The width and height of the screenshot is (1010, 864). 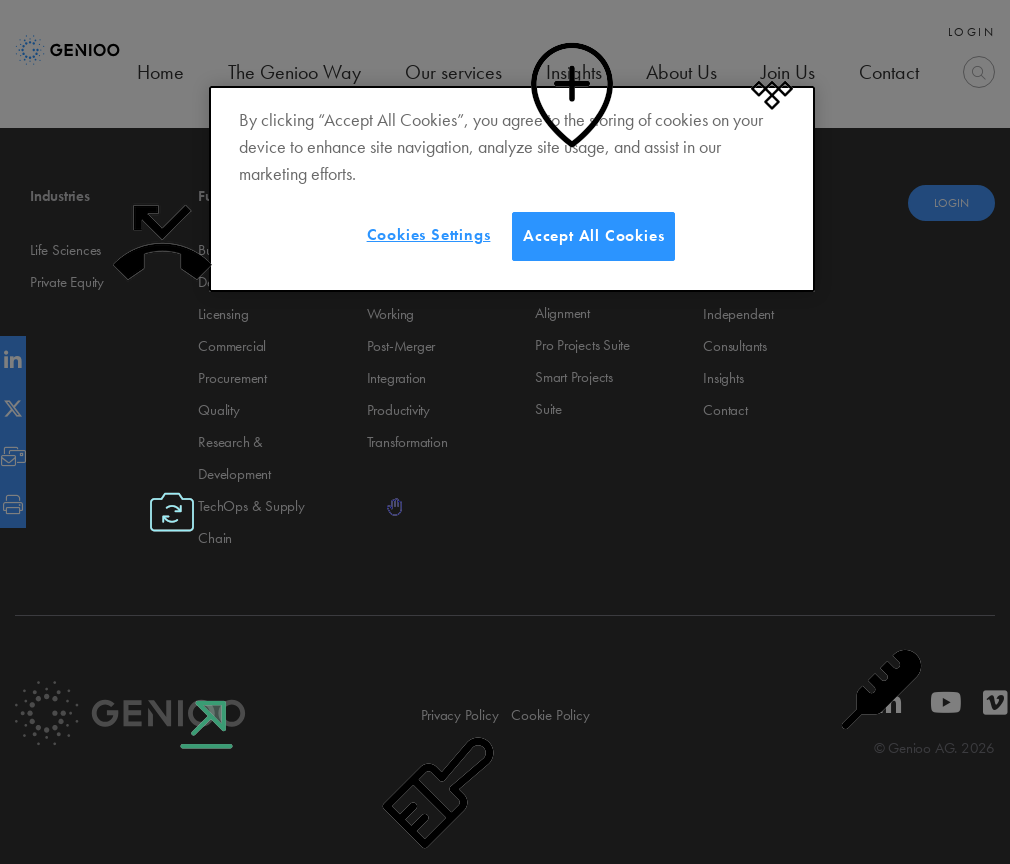 I want to click on view current temperature, so click(x=881, y=689).